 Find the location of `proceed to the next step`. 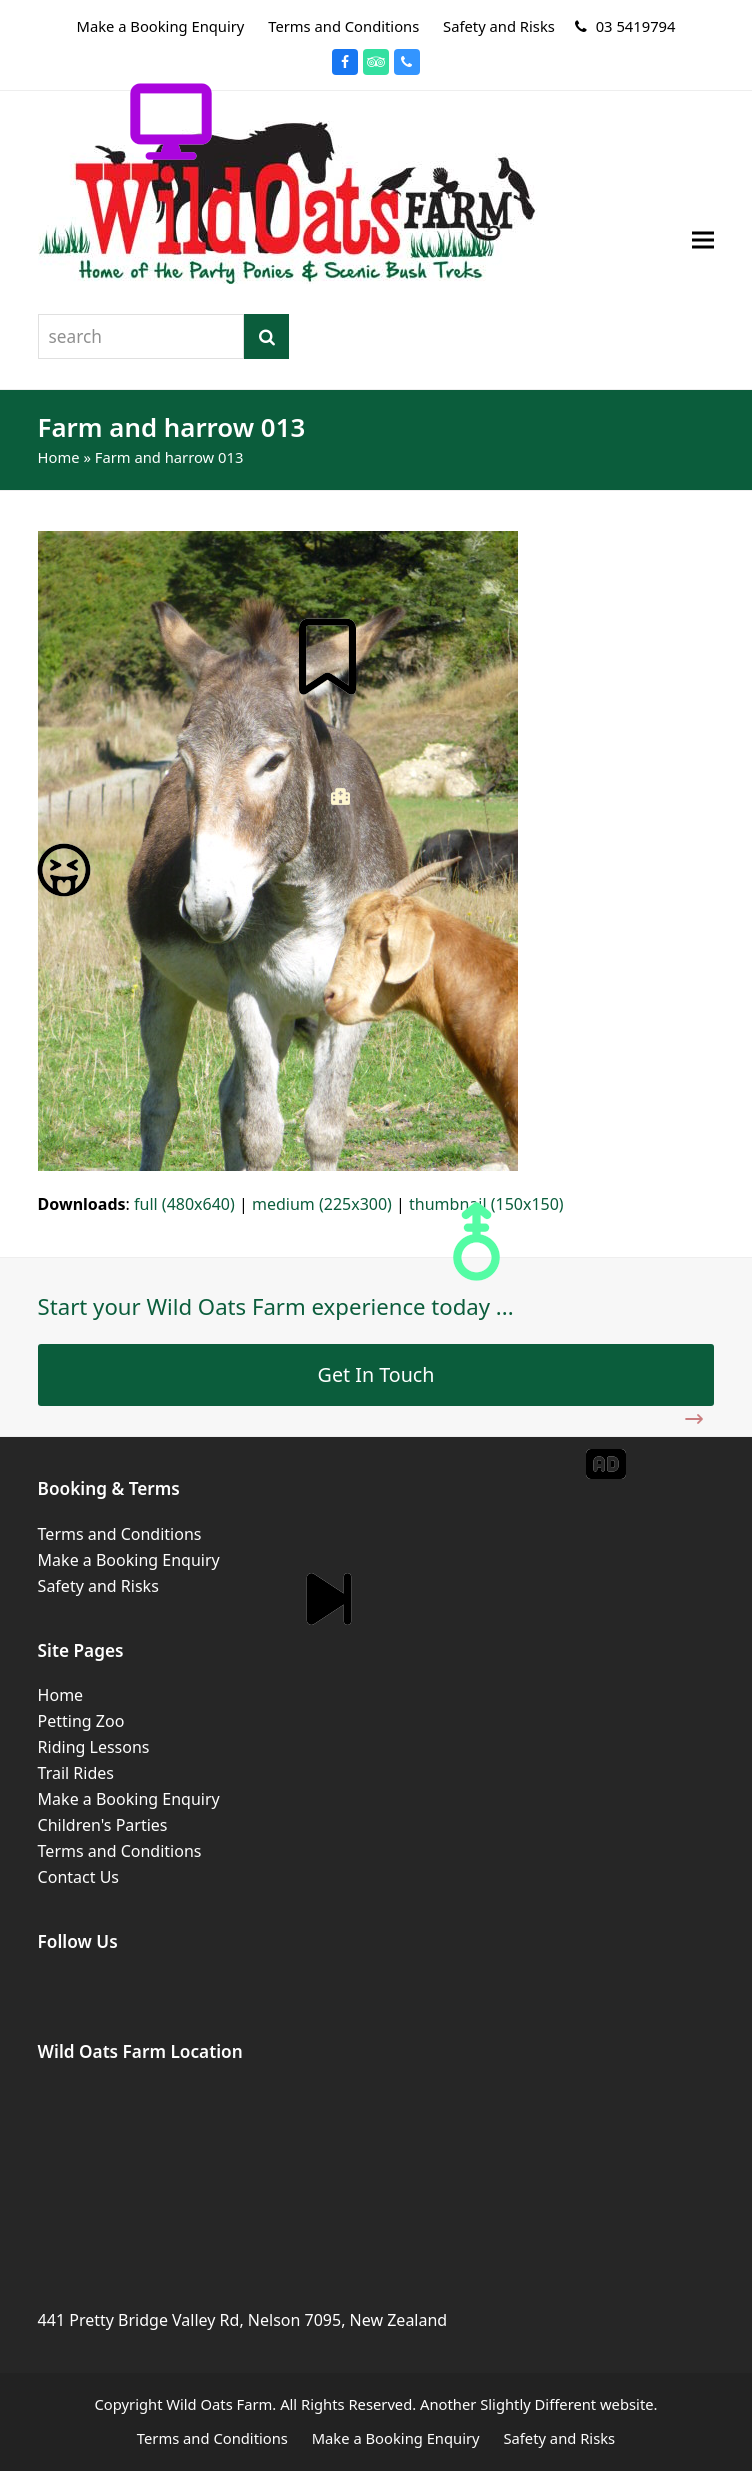

proceed to the next step is located at coordinates (694, 1419).